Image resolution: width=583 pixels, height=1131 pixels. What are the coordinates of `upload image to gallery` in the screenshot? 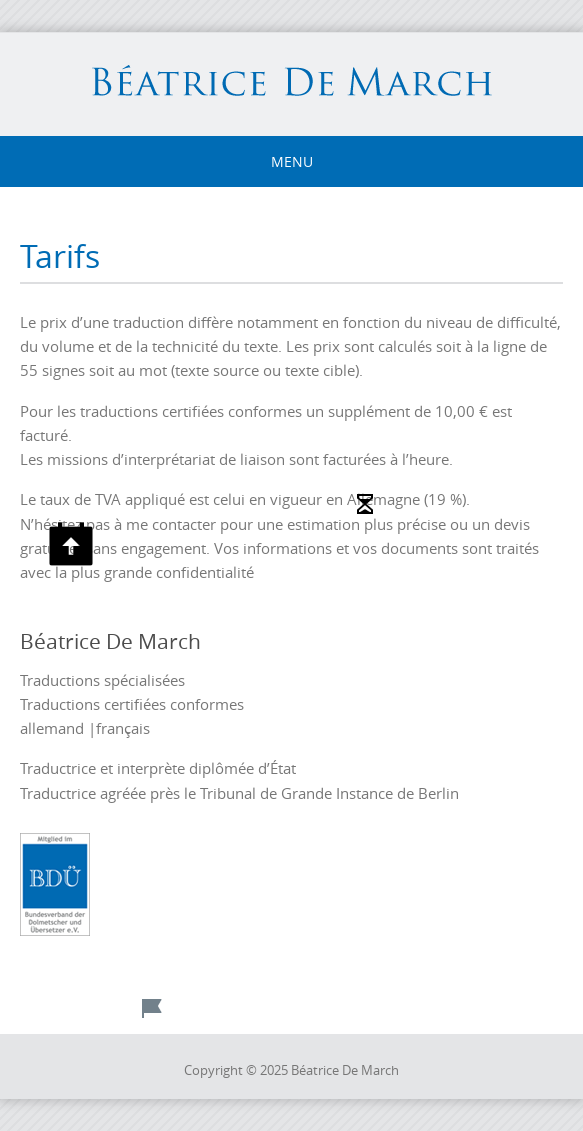 It's located at (71, 546).